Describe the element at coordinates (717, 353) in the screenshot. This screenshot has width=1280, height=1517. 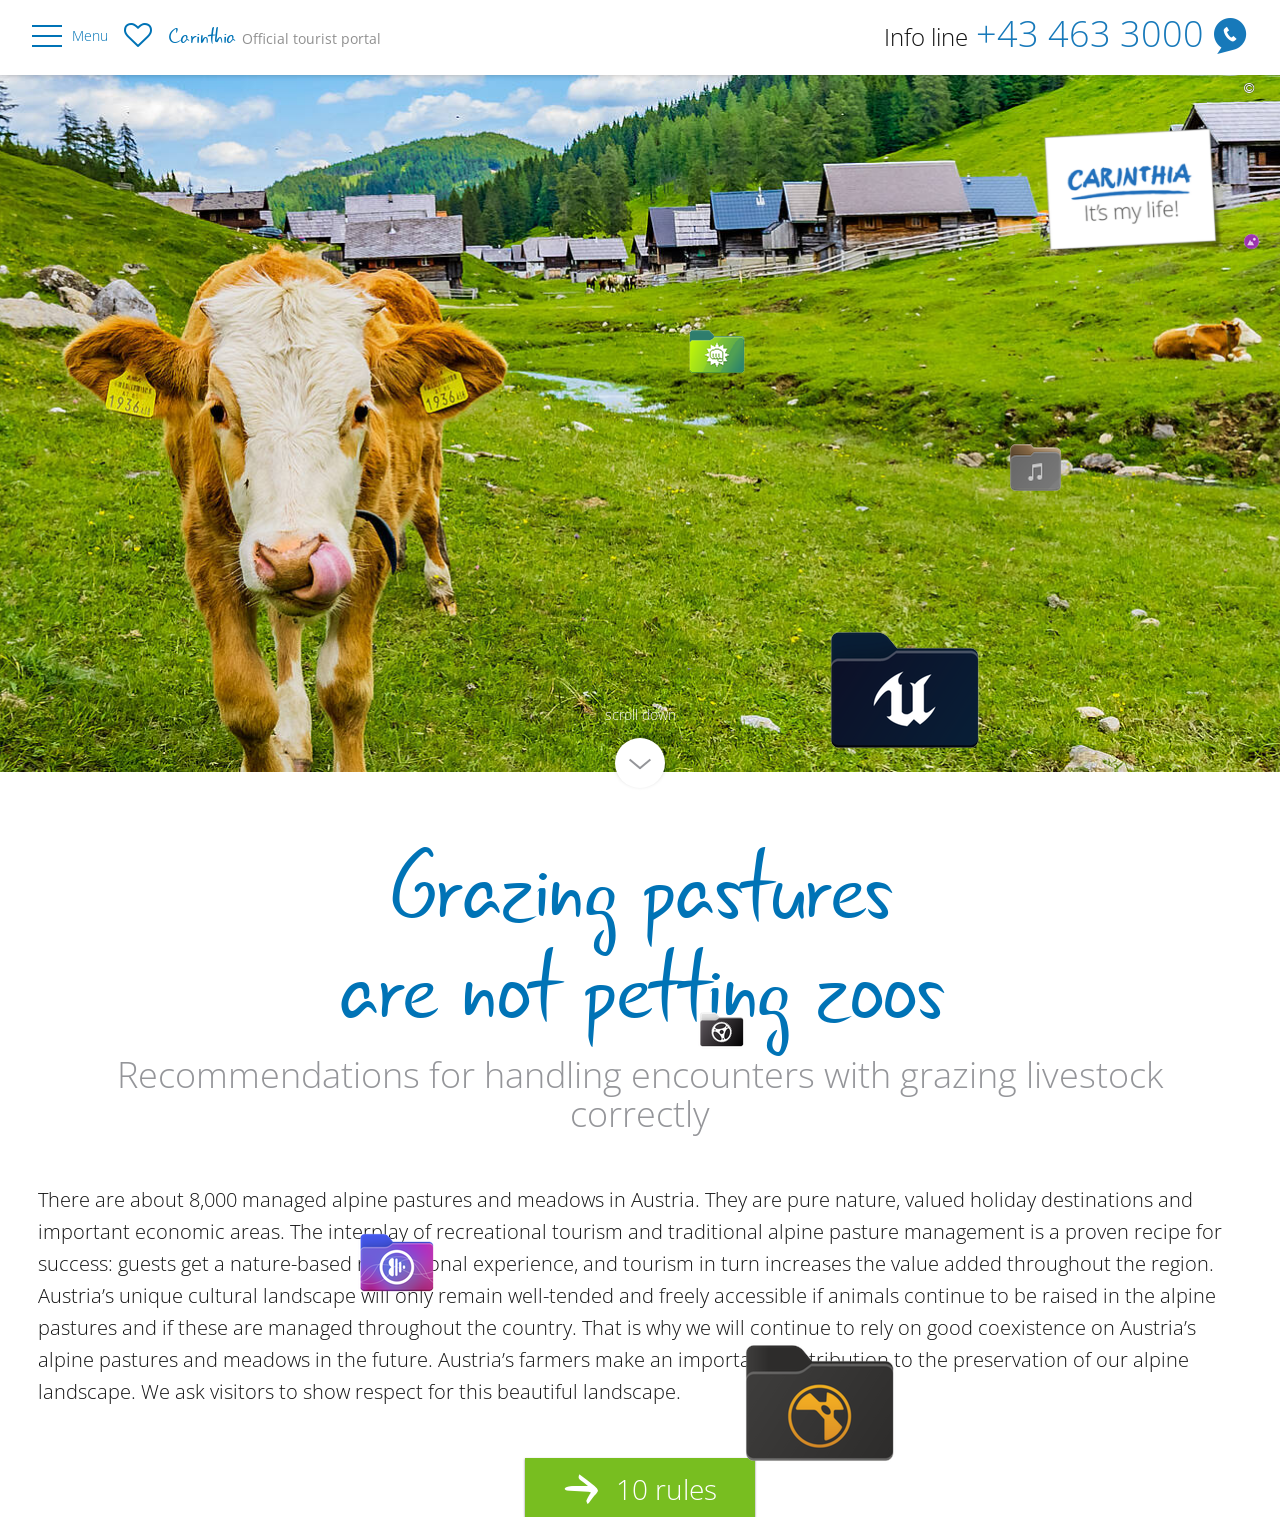
I see `open gamejolt games folder` at that location.